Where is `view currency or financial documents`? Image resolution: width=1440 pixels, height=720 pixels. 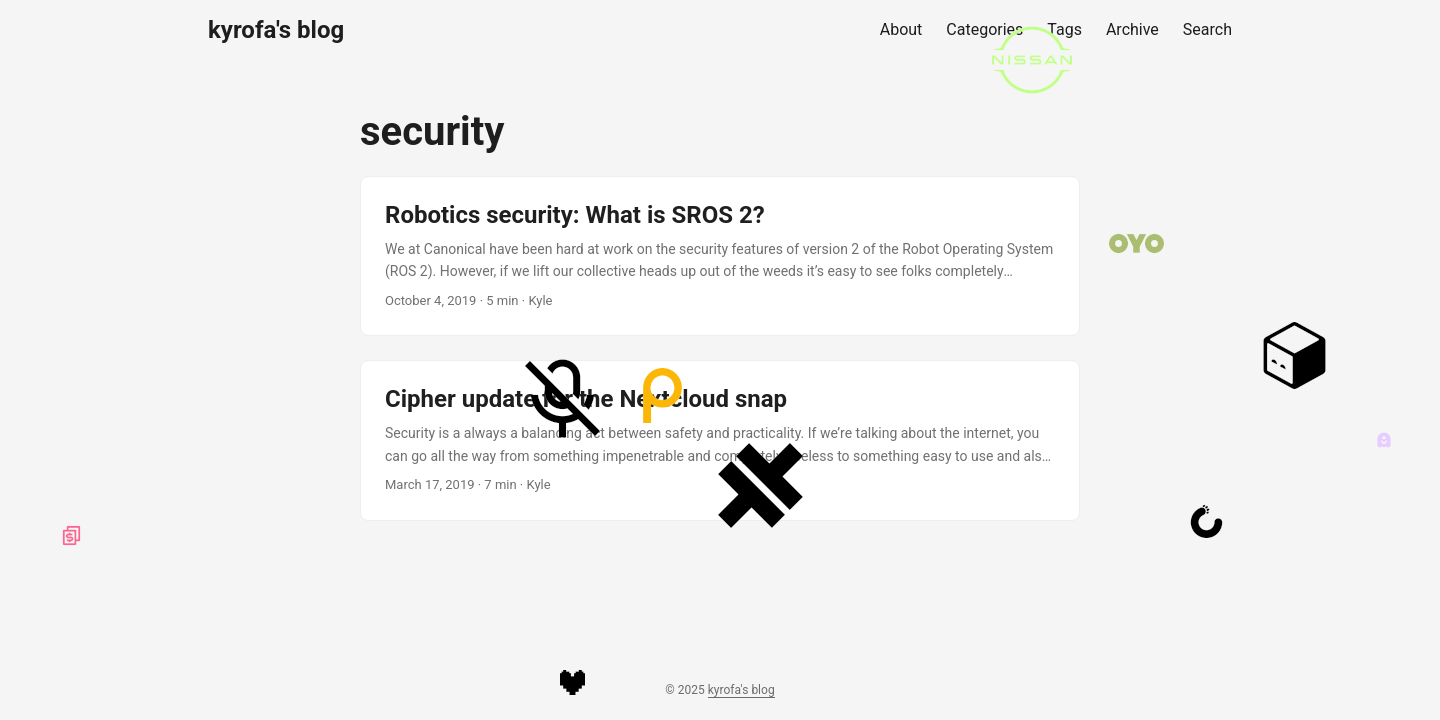 view currency or financial documents is located at coordinates (71, 535).